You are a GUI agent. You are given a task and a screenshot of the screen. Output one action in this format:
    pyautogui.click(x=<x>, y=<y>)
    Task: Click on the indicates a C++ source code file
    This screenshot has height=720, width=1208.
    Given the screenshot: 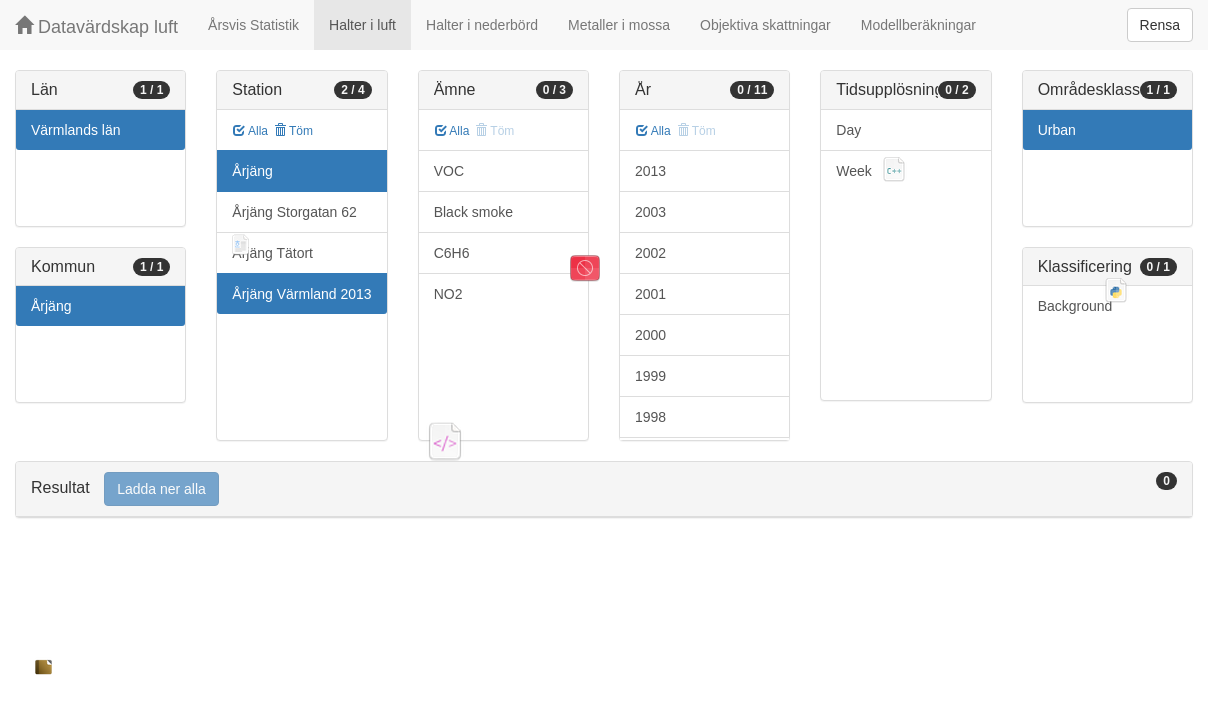 What is the action you would take?
    pyautogui.click(x=894, y=169)
    